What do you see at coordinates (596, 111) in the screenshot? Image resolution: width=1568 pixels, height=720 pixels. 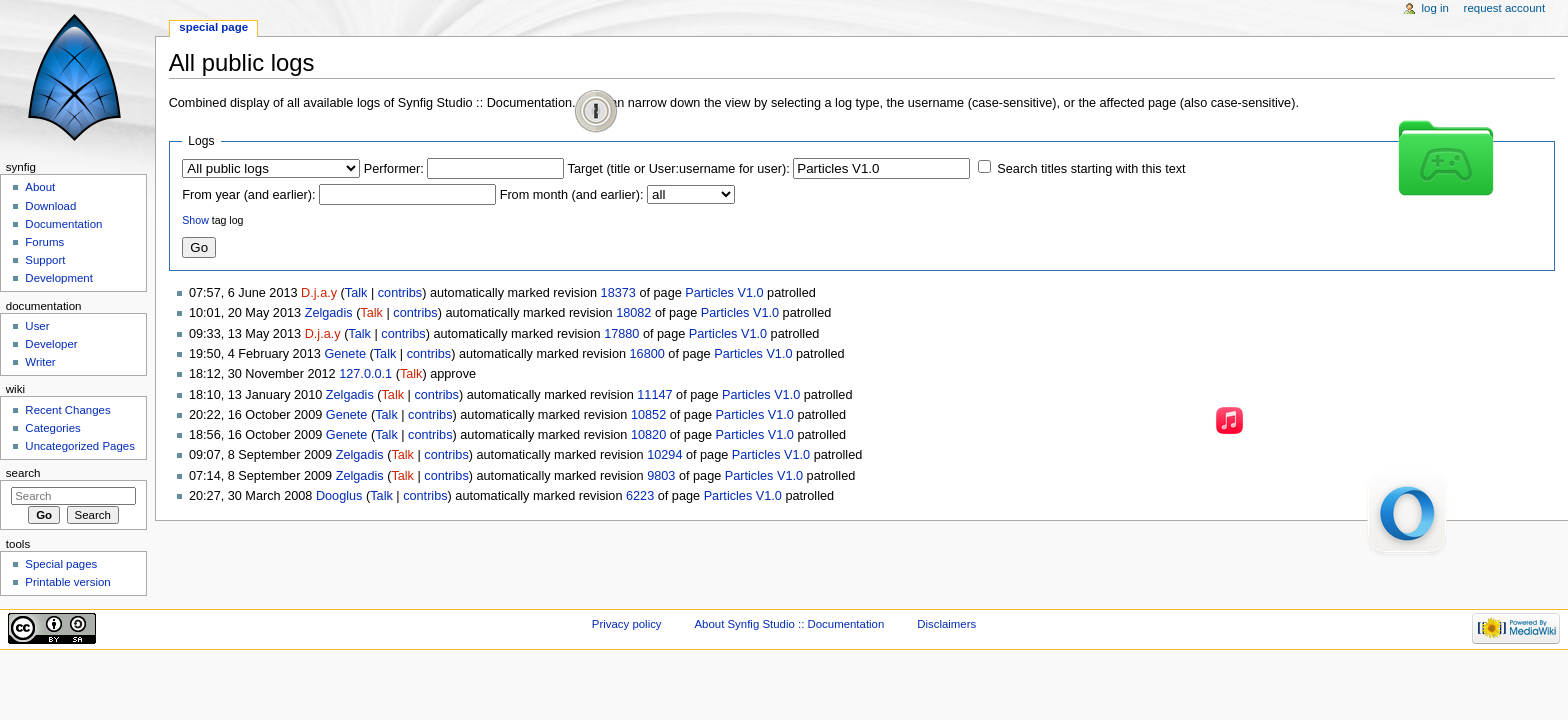 I see `open the passwords app` at bounding box center [596, 111].